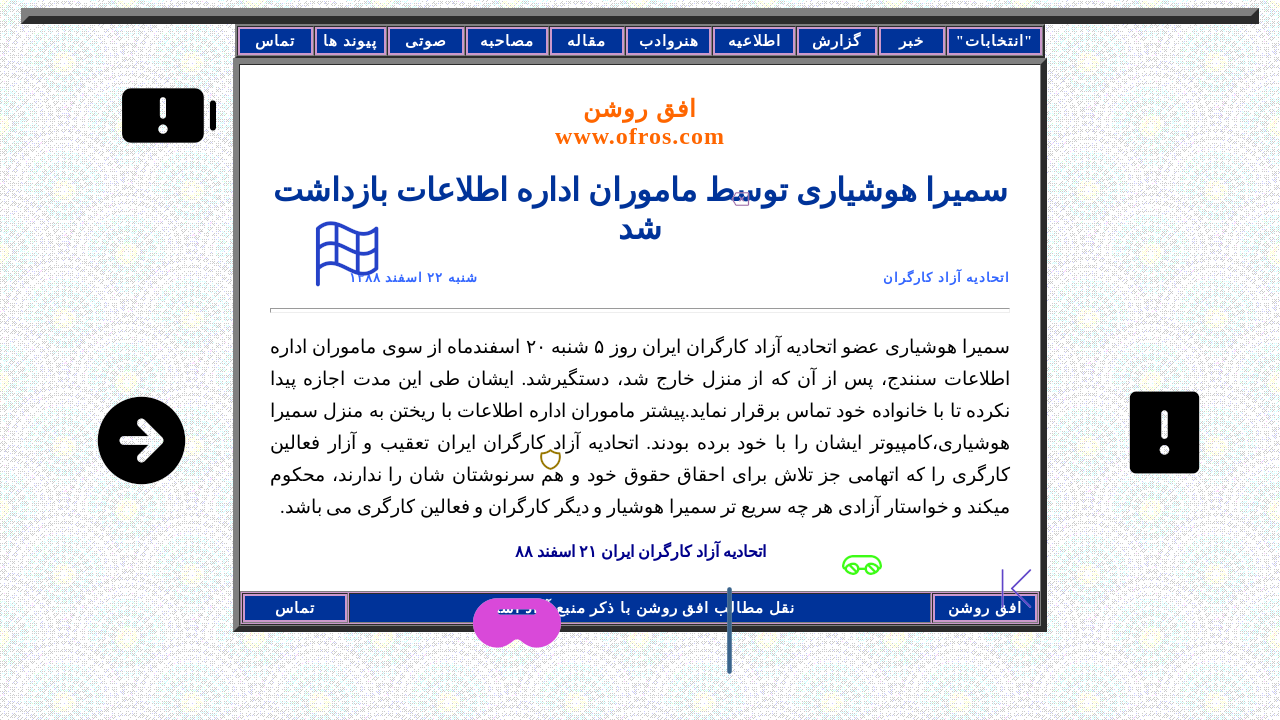  What do you see at coordinates (729, 630) in the screenshot?
I see `vertical divider or separator between UI elements` at bounding box center [729, 630].